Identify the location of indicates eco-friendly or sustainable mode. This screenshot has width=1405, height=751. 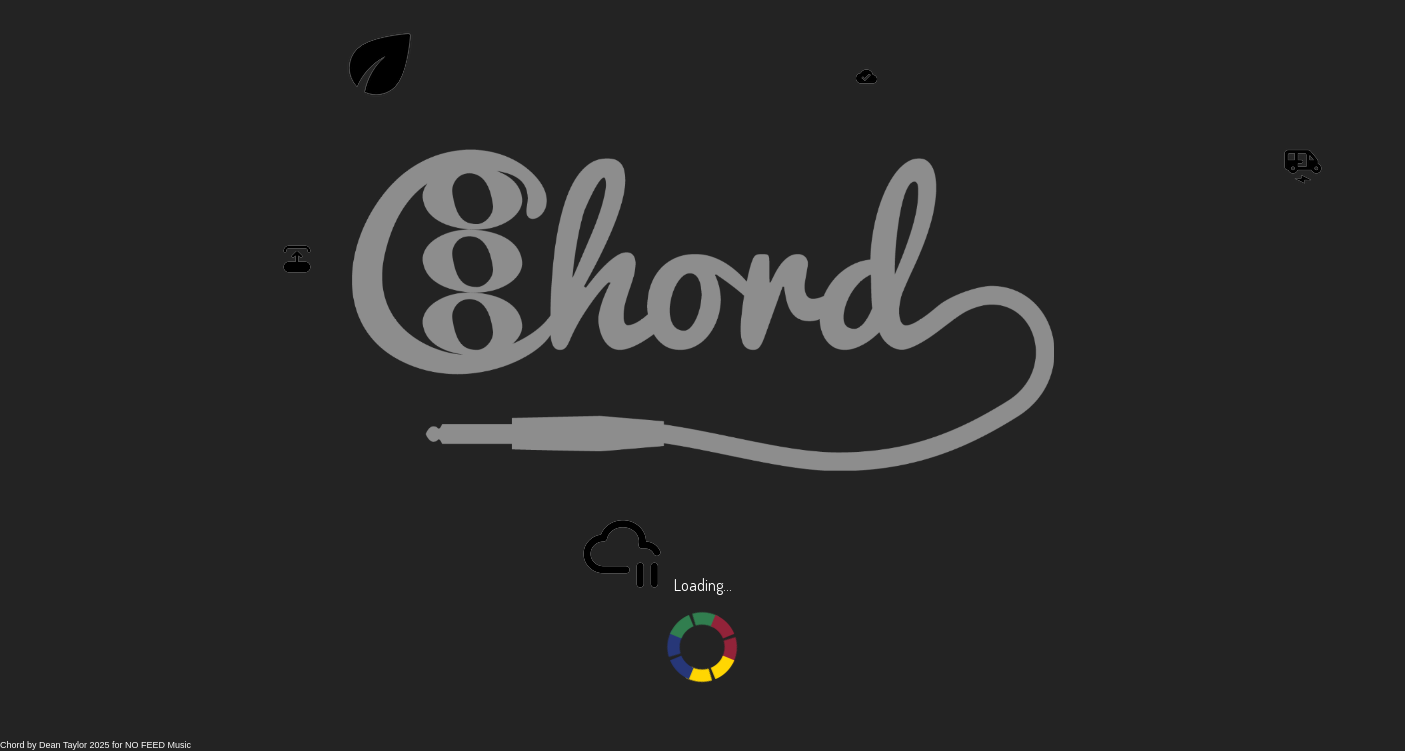
(380, 64).